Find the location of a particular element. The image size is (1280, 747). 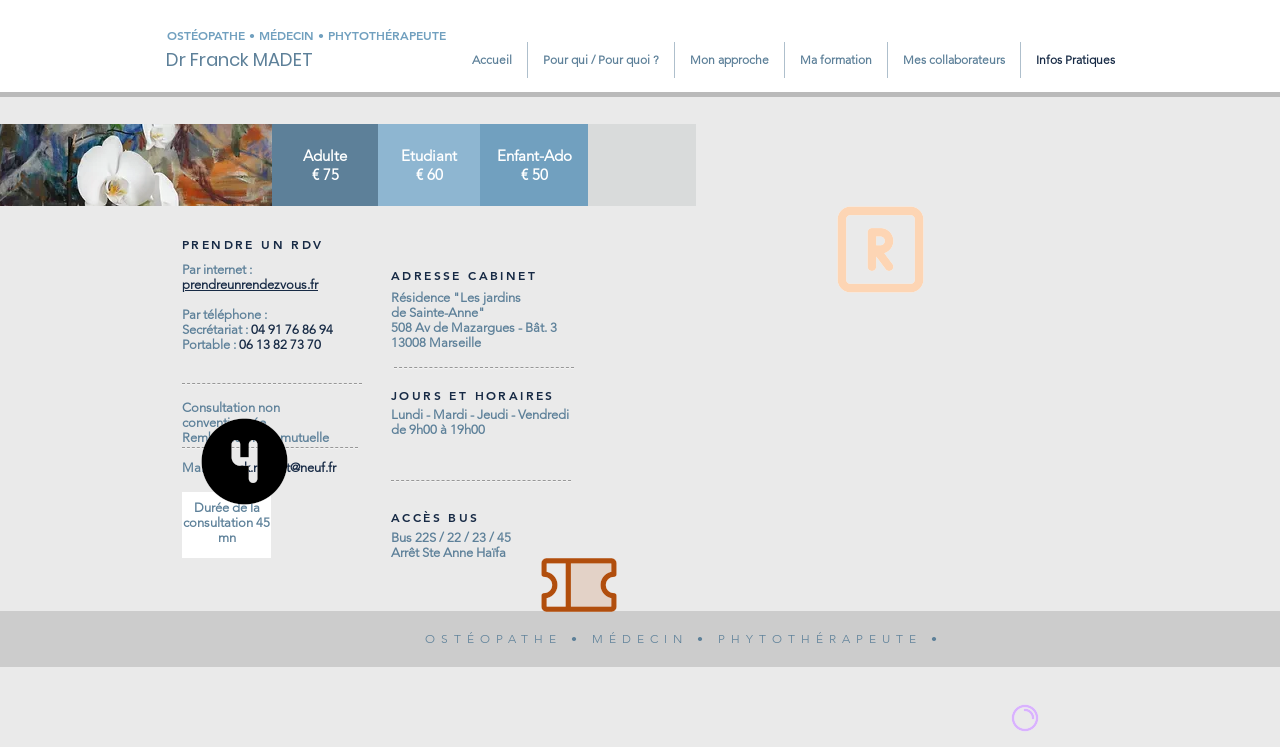

view your tickets or passes is located at coordinates (579, 585).